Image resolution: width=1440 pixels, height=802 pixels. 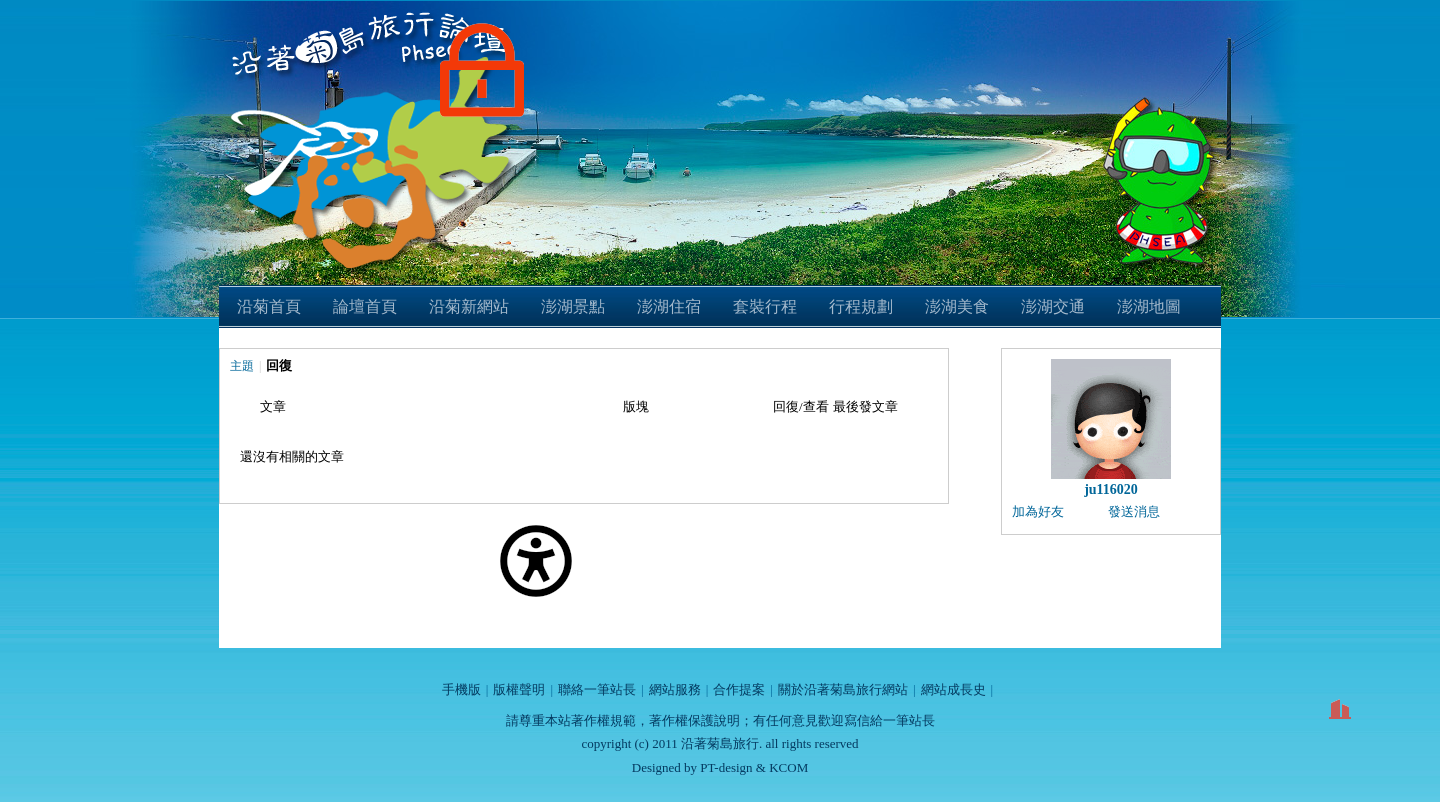 What do you see at coordinates (1340, 710) in the screenshot?
I see `view company or business profile` at bounding box center [1340, 710].